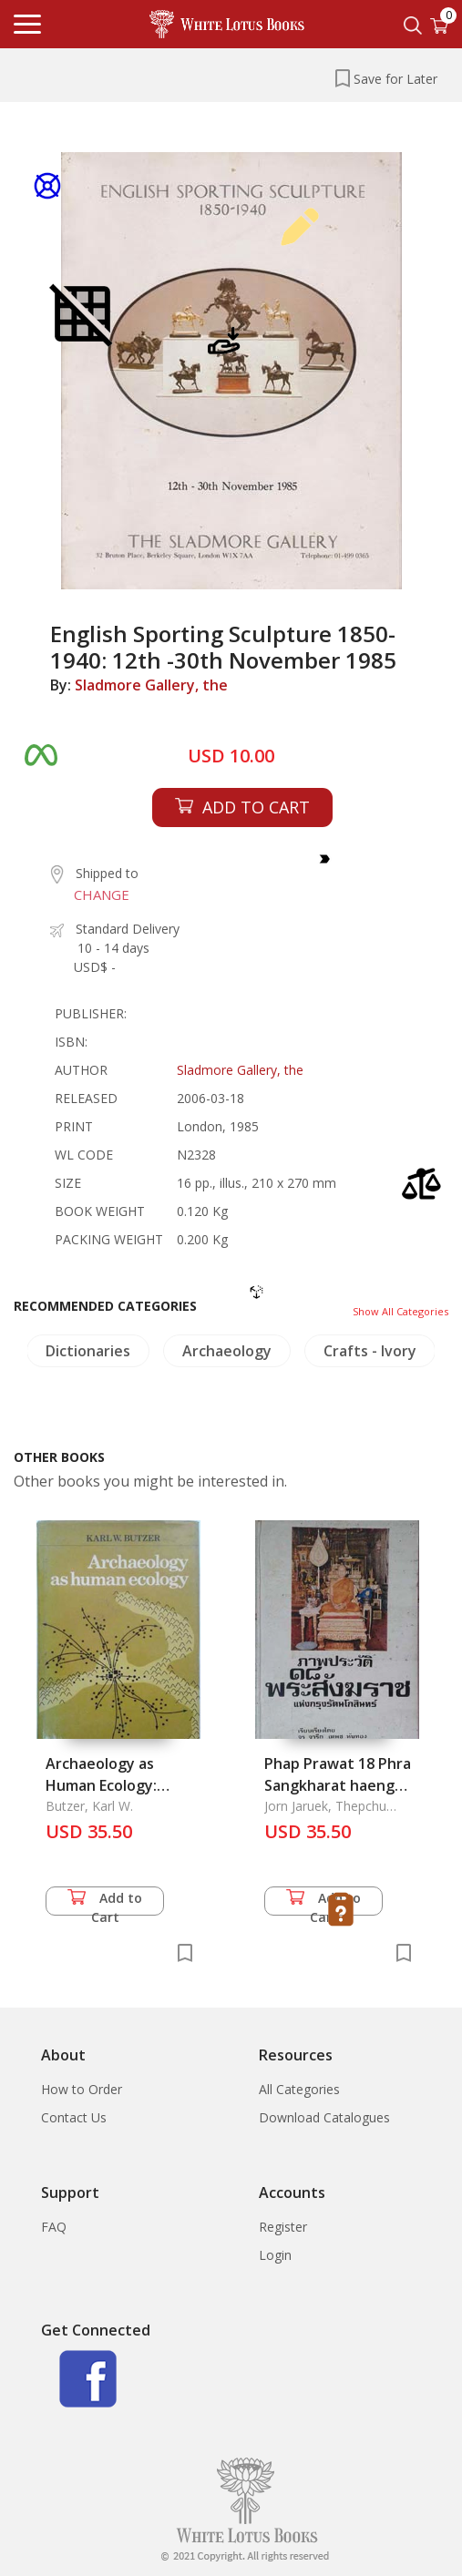 This screenshot has height=2576, width=462. What do you see at coordinates (256, 1292) in the screenshot?
I see `uncharted software company logo` at bounding box center [256, 1292].